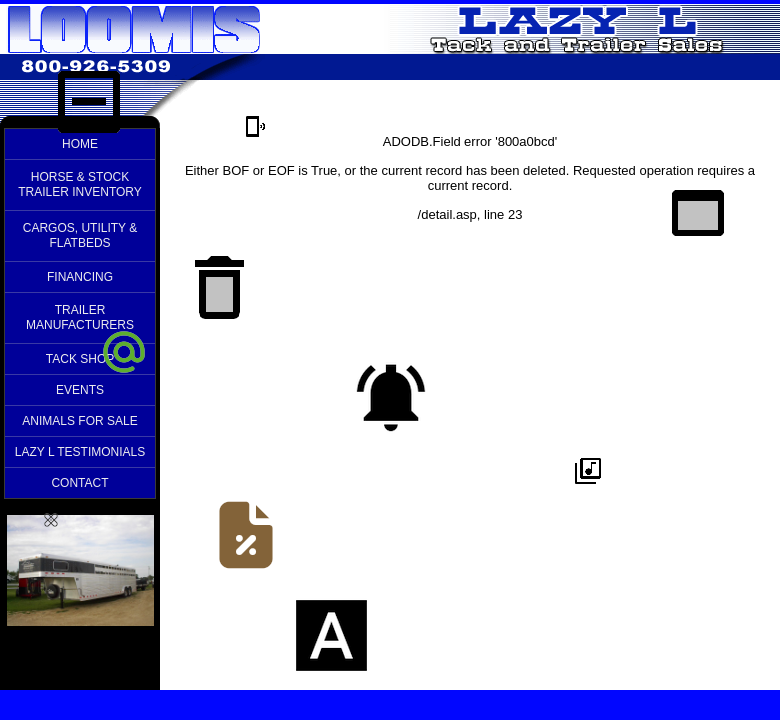 The image size is (780, 720). I want to click on incoming call or notification on mobile device, so click(255, 126).